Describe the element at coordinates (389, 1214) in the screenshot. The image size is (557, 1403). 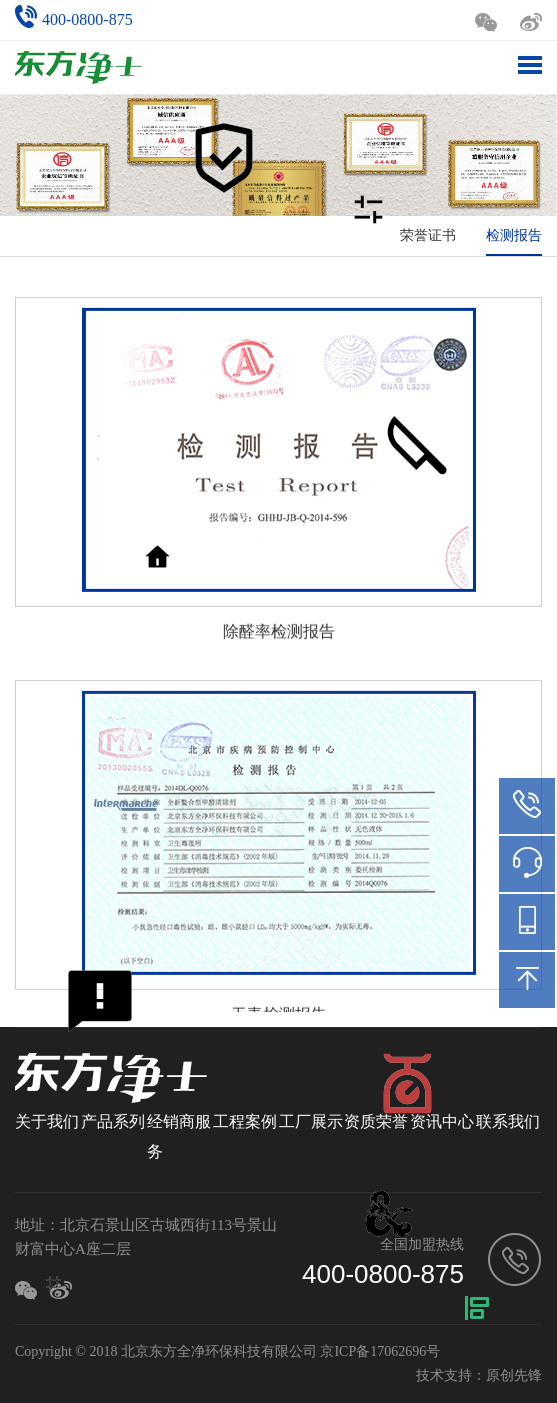
I see `Dungeons & Dragons logo` at that location.